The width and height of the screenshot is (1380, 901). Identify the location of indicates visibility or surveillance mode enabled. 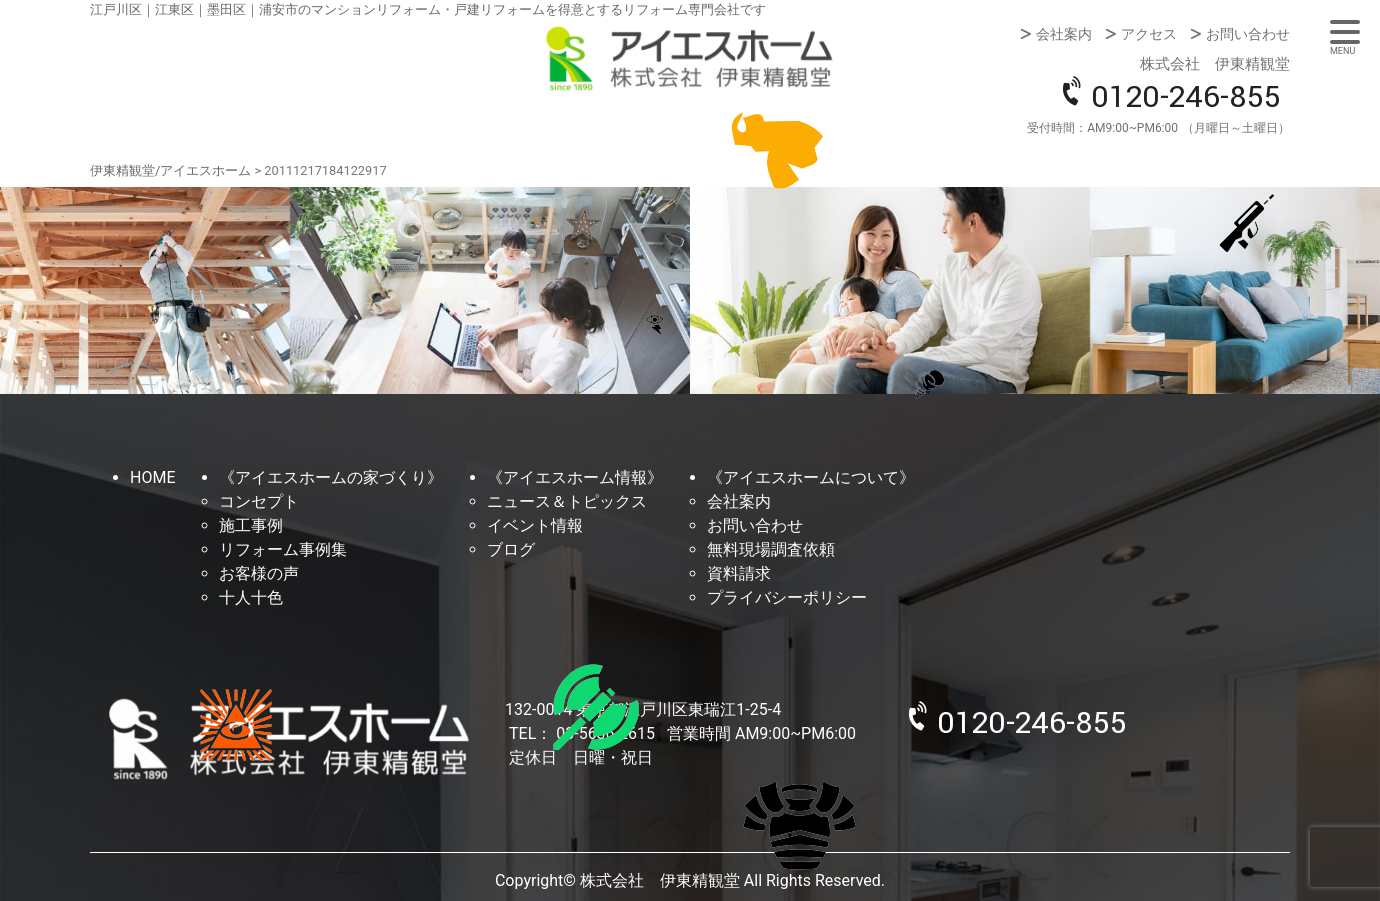
(236, 725).